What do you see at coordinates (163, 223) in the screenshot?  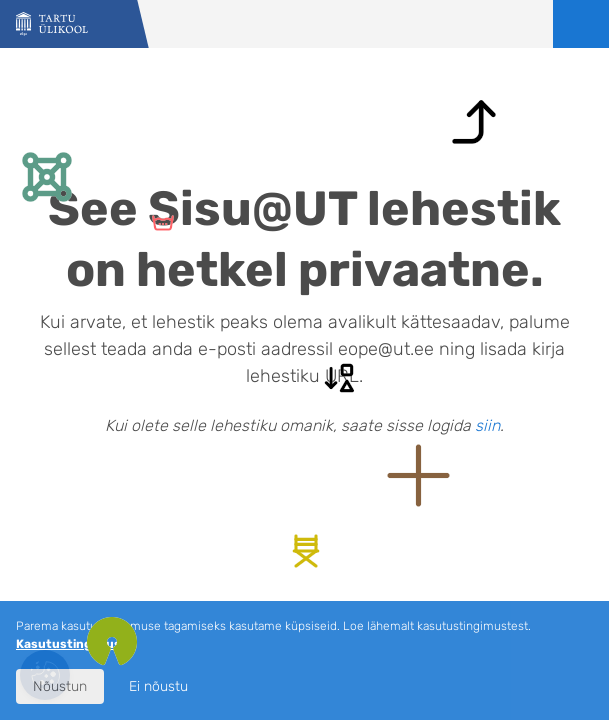 I see `wash at medium temperature setting` at bounding box center [163, 223].